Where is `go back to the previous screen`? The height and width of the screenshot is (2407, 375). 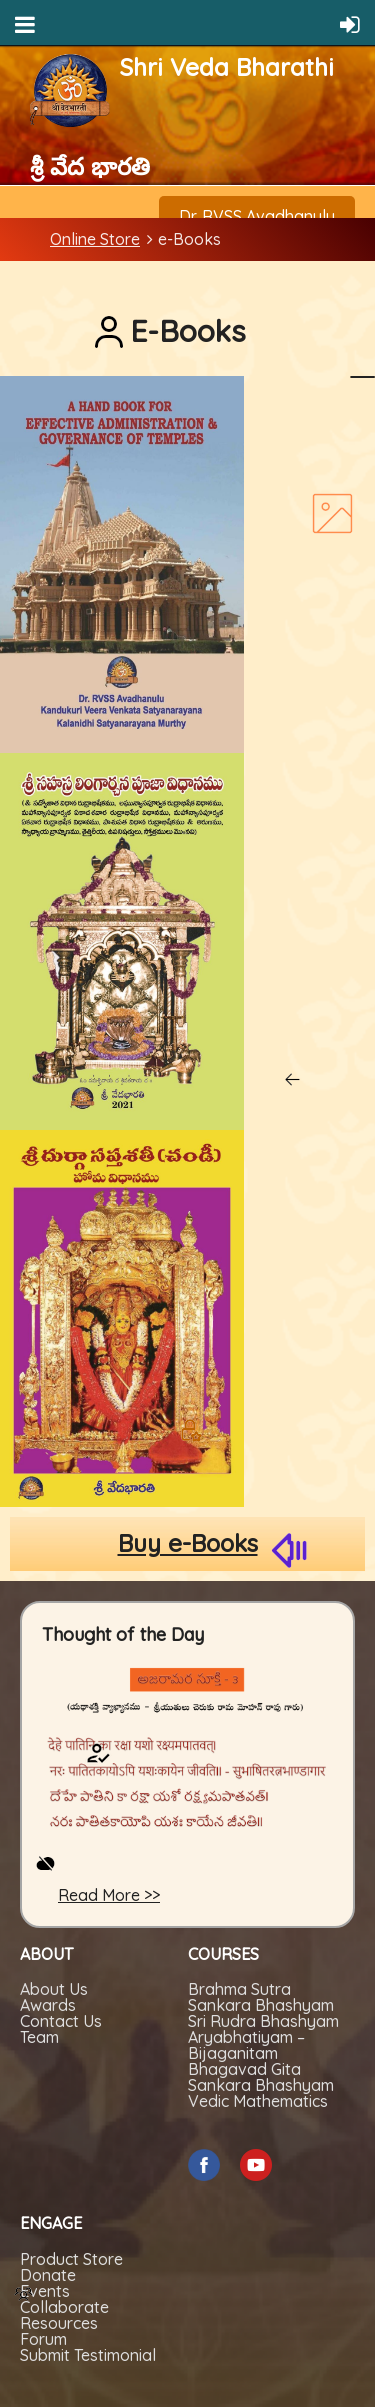
go back to the previous screen is located at coordinates (292, 1079).